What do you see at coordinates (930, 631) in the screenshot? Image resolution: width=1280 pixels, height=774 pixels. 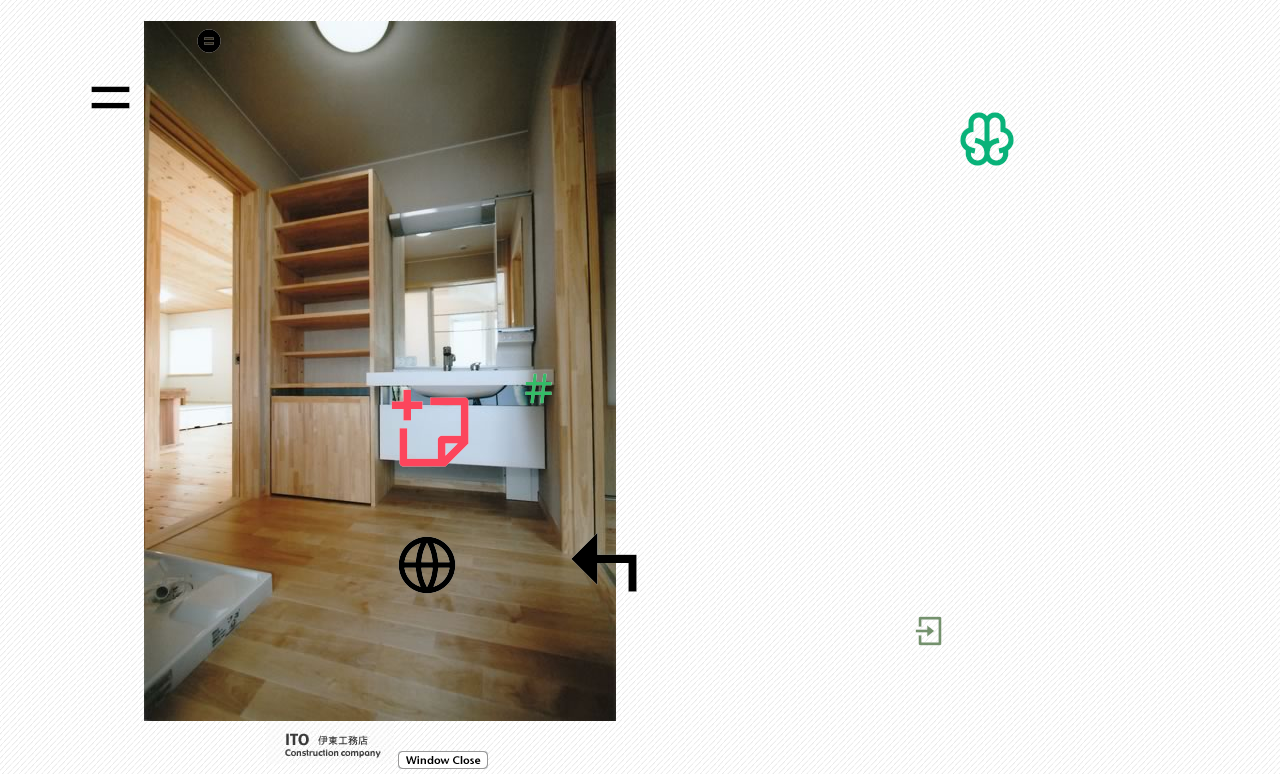 I see `log in to your account` at bounding box center [930, 631].